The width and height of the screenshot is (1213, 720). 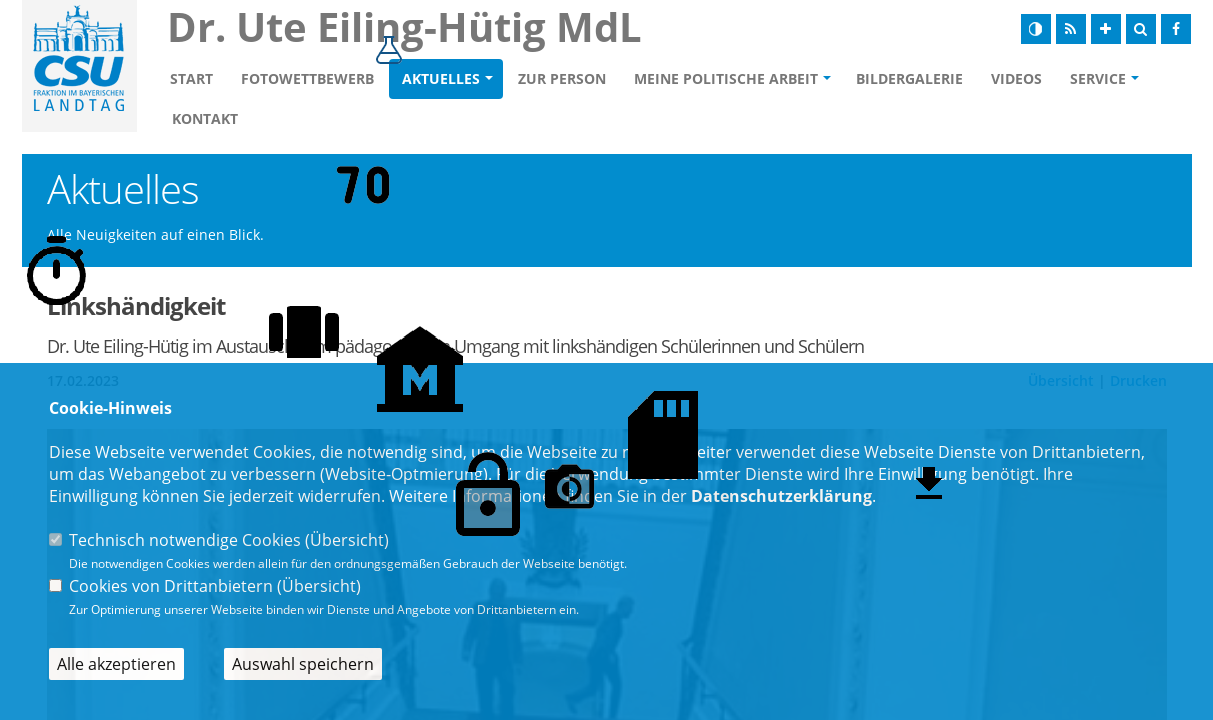 I want to click on download a file or app, so click(x=929, y=484).